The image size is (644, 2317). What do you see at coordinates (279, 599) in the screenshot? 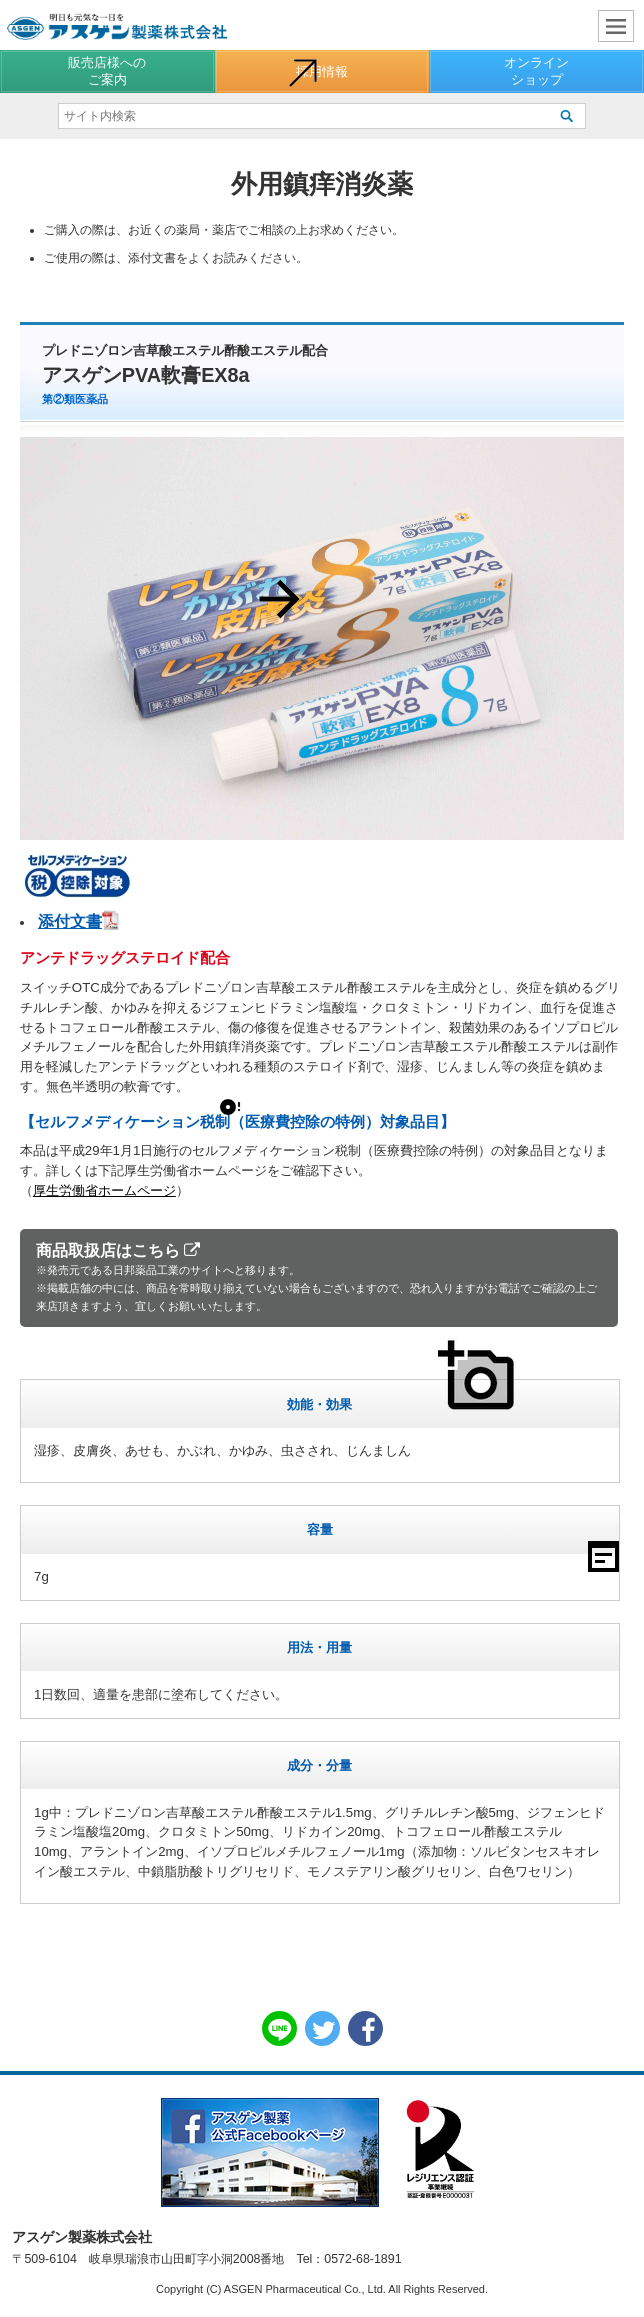
I see `navigate to the next item or screen` at bounding box center [279, 599].